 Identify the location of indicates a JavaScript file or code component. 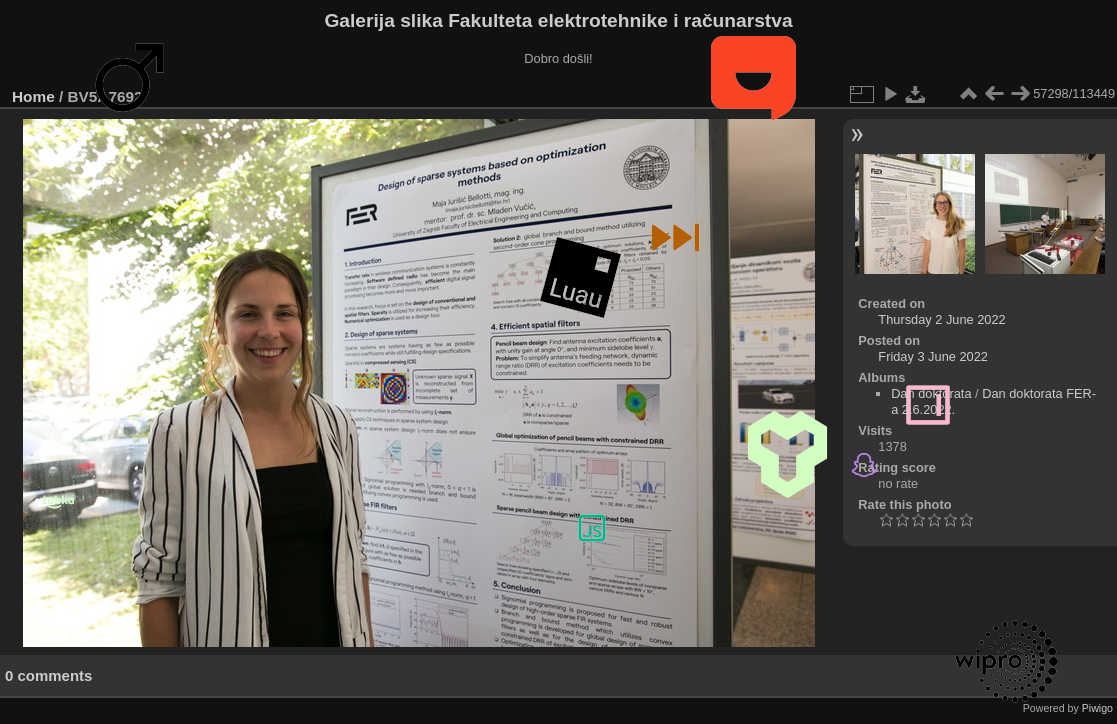
(592, 528).